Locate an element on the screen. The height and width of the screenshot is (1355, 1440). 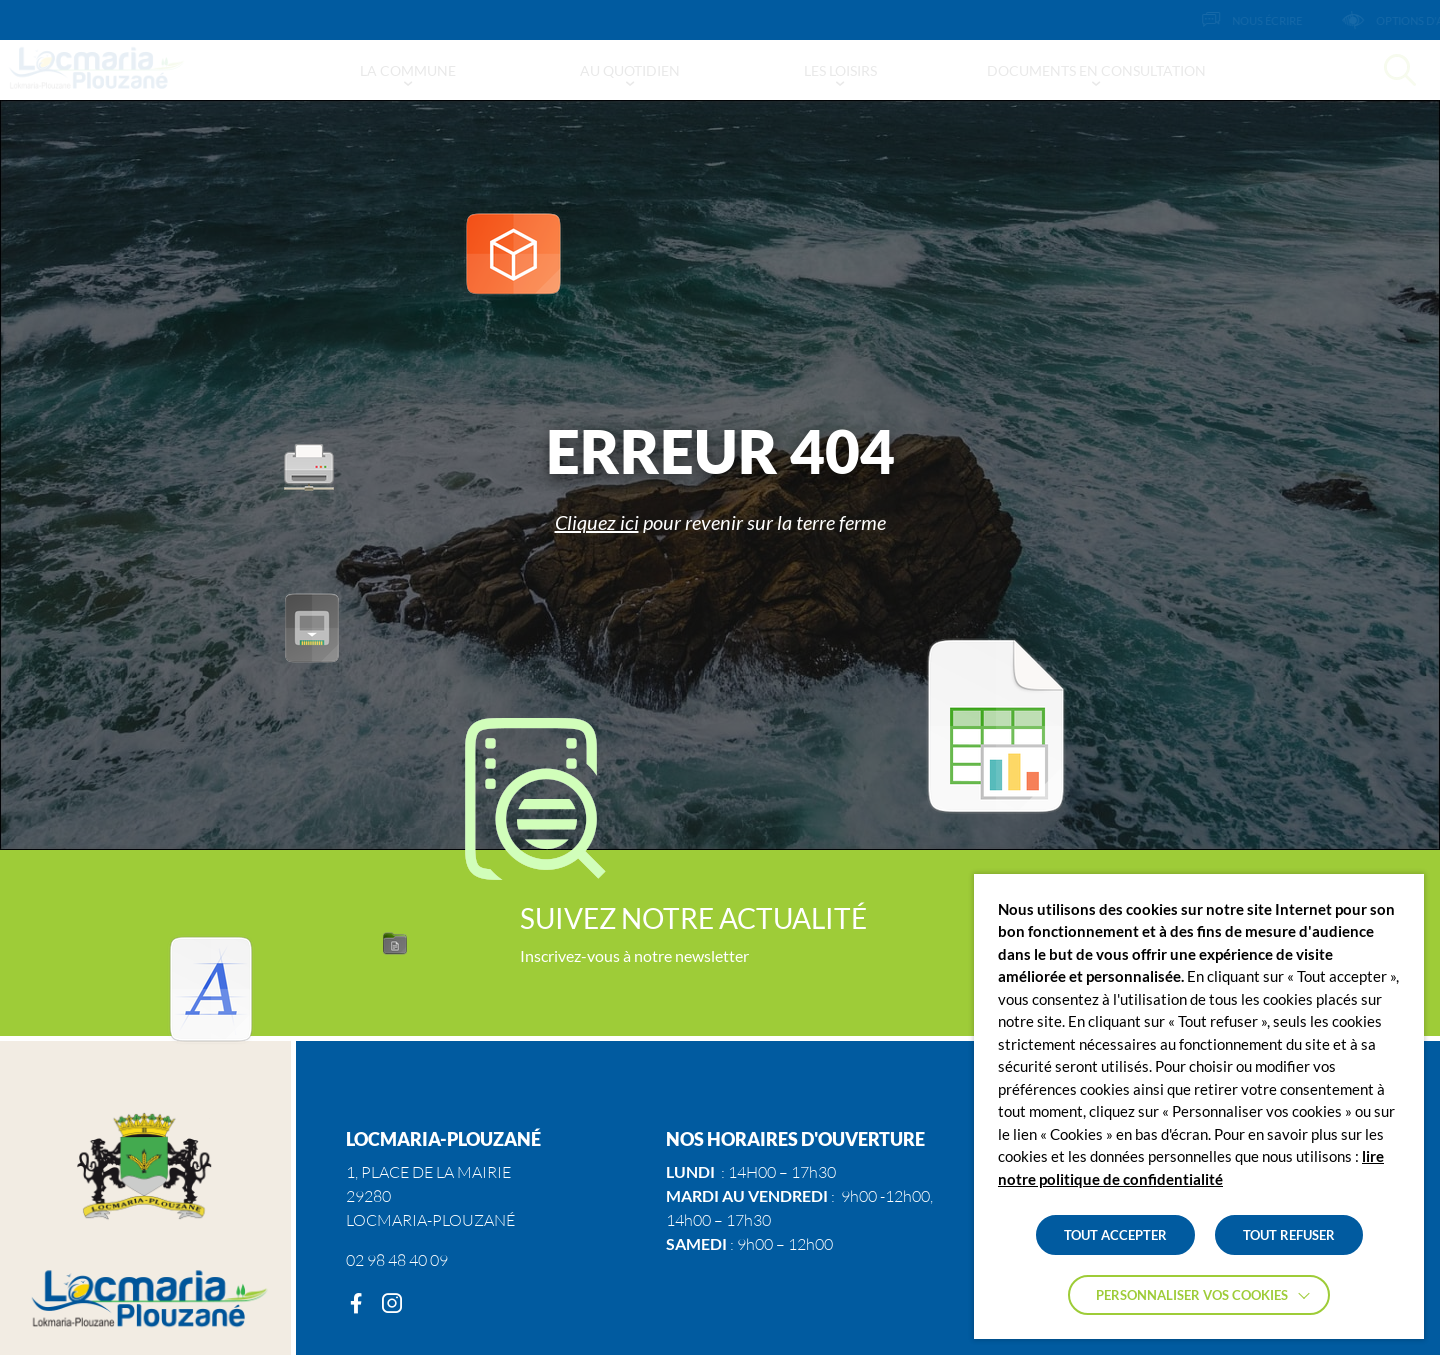
open your documents folder is located at coordinates (395, 943).